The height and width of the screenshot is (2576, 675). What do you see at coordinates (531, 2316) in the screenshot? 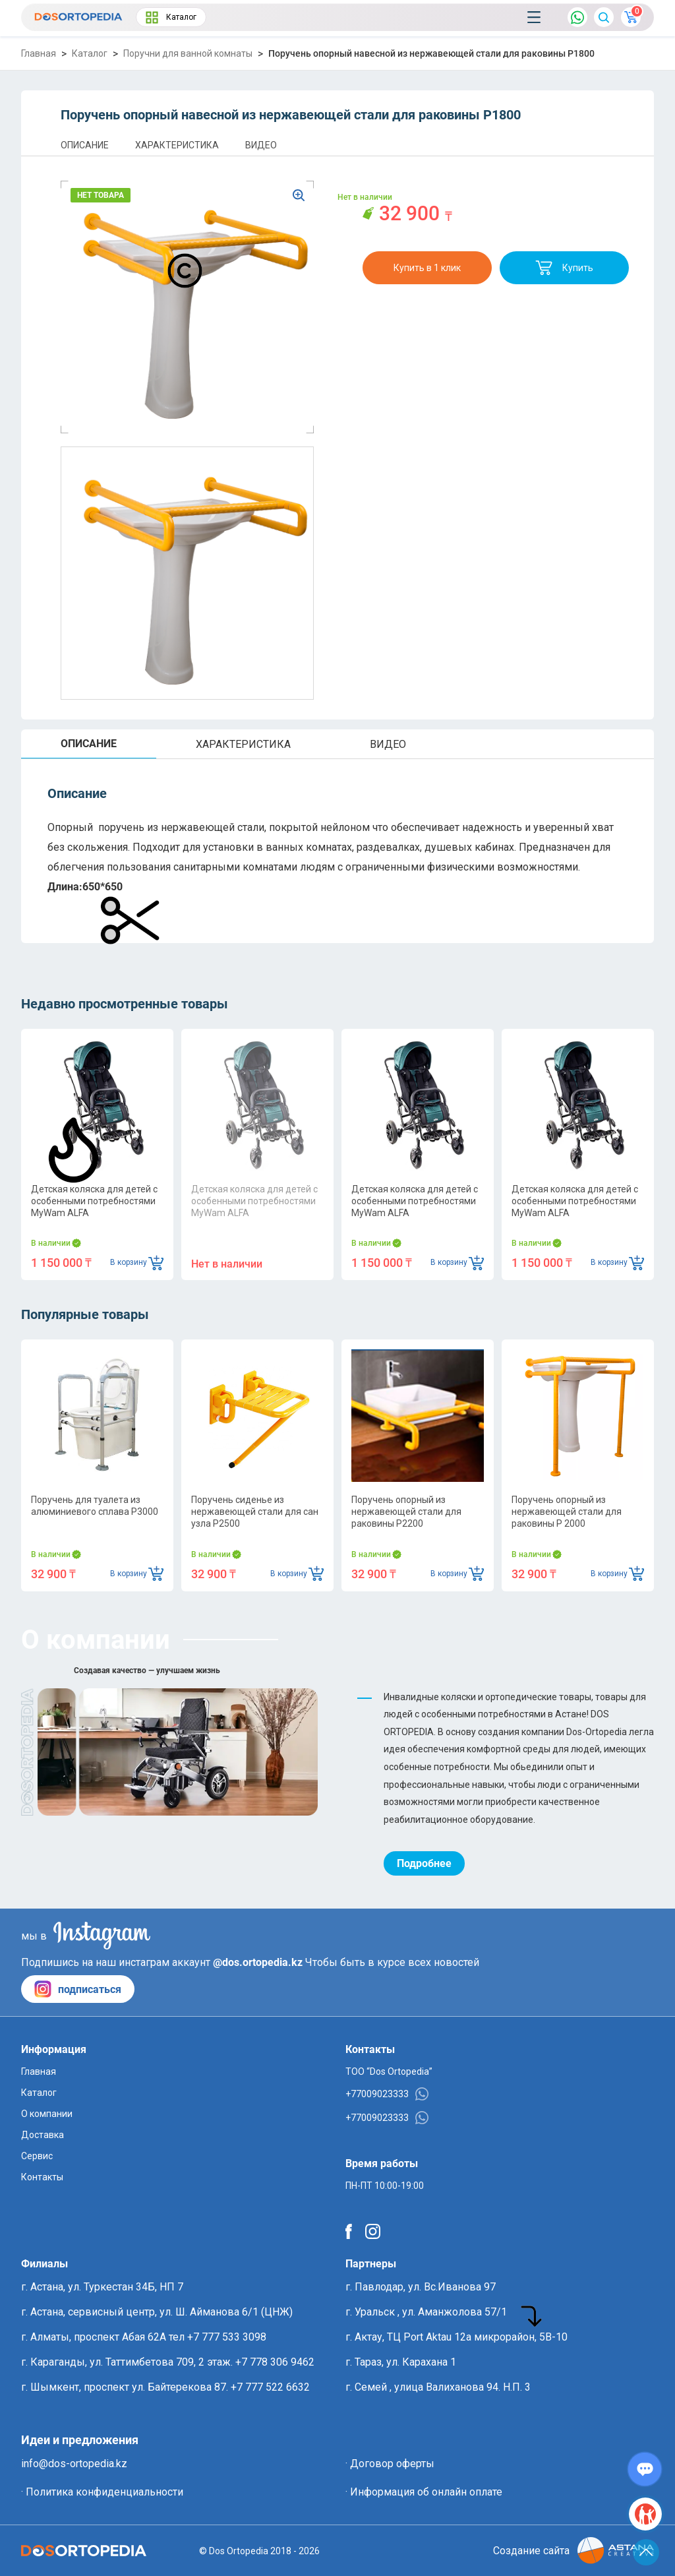
I see `navigate right then down` at bounding box center [531, 2316].